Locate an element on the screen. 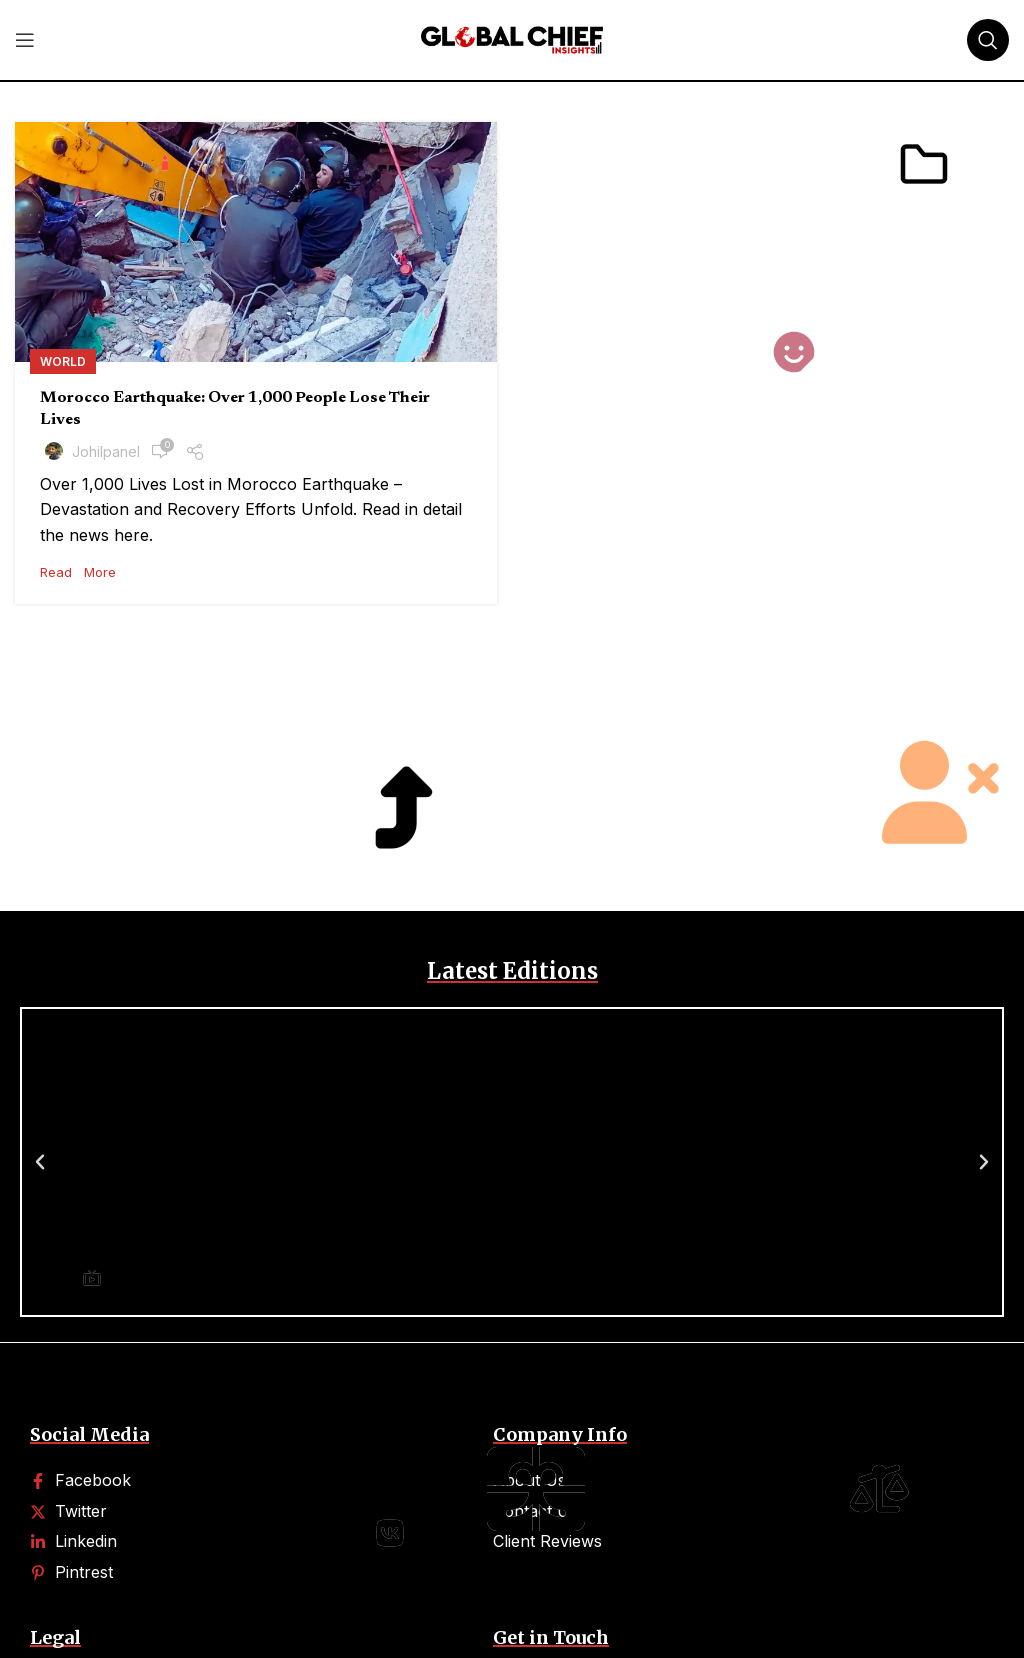 The width and height of the screenshot is (1024, 1658). remove a user or contact is located at coordinates (937, 791).